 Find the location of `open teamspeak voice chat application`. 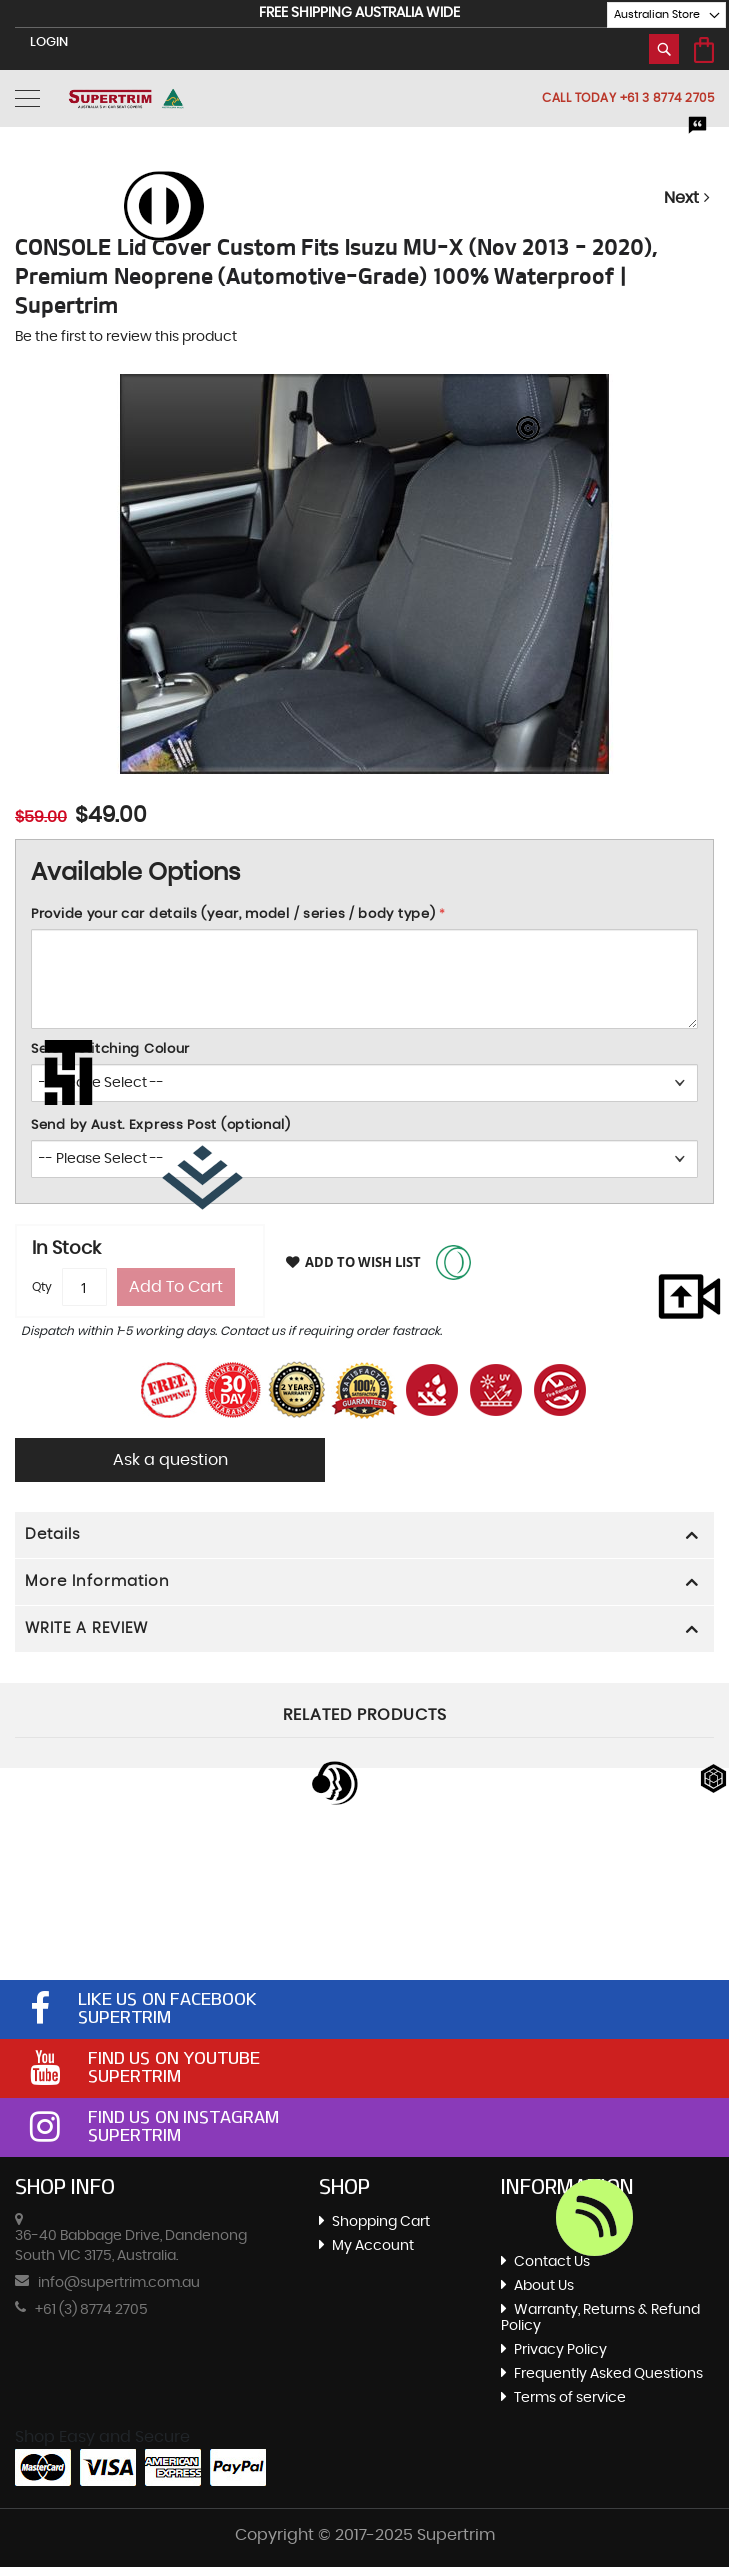

open teamspeak voice chat application is located at coordinates (335, 1783).